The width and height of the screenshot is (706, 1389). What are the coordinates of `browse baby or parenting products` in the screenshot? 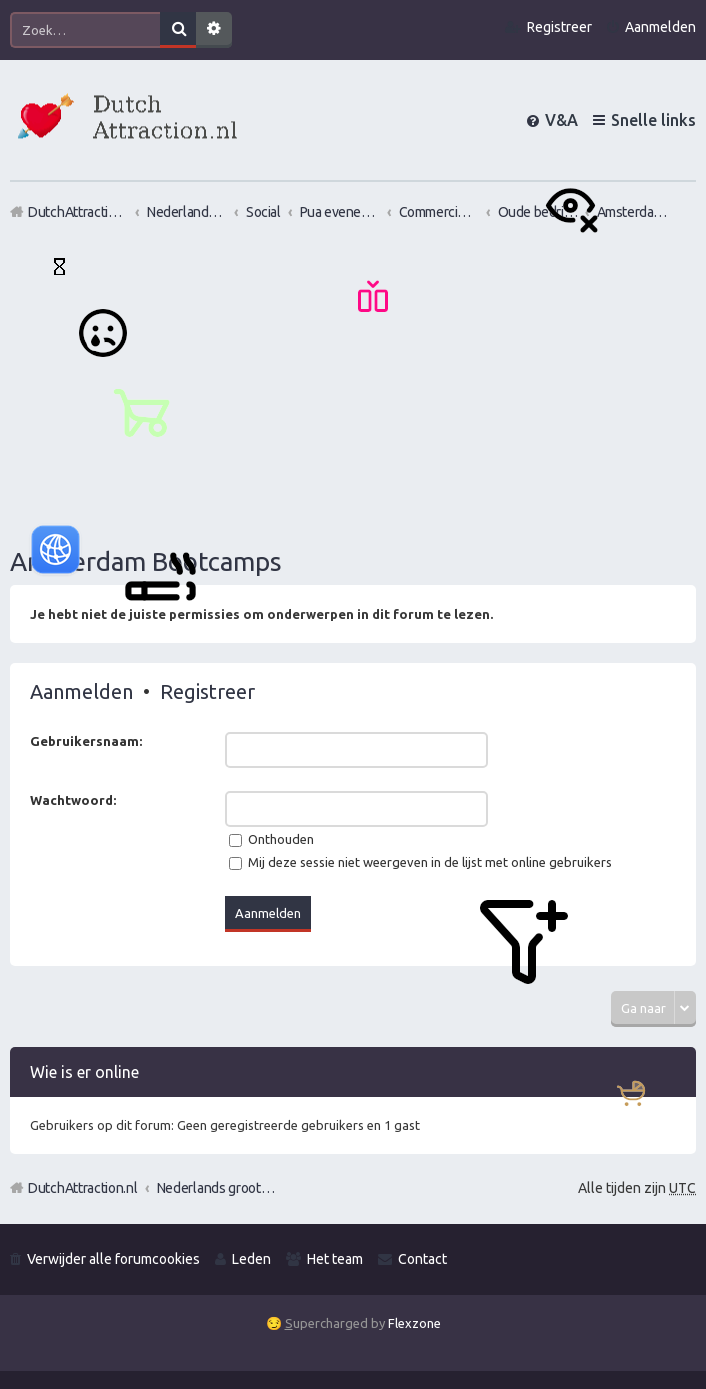 It's located at (631, 1092).